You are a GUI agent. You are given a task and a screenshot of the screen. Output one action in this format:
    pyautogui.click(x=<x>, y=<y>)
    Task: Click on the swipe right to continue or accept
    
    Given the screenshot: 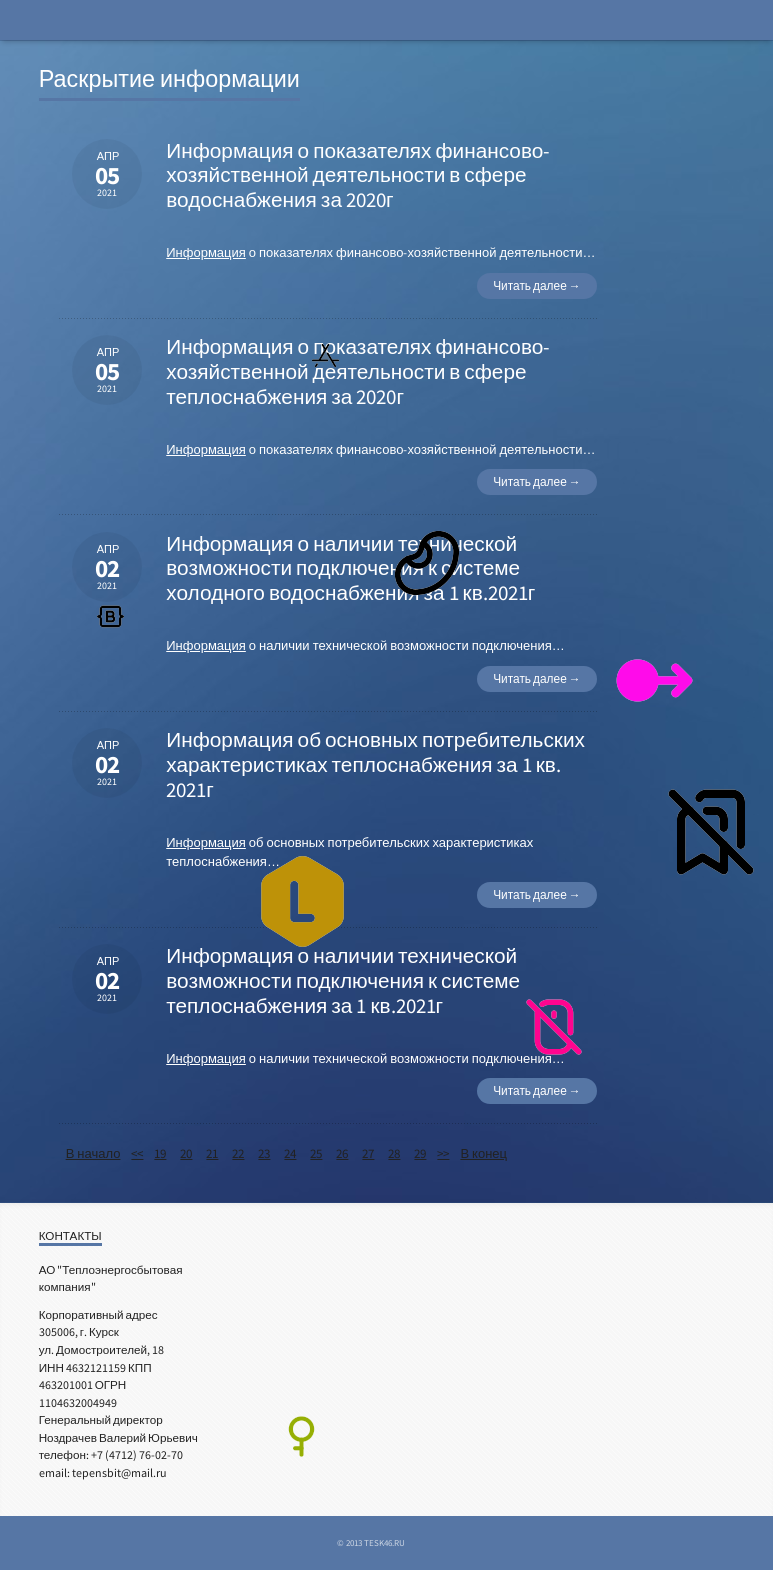 What is the action you would take?
    pyautogui.click(x=654, y=680)
    